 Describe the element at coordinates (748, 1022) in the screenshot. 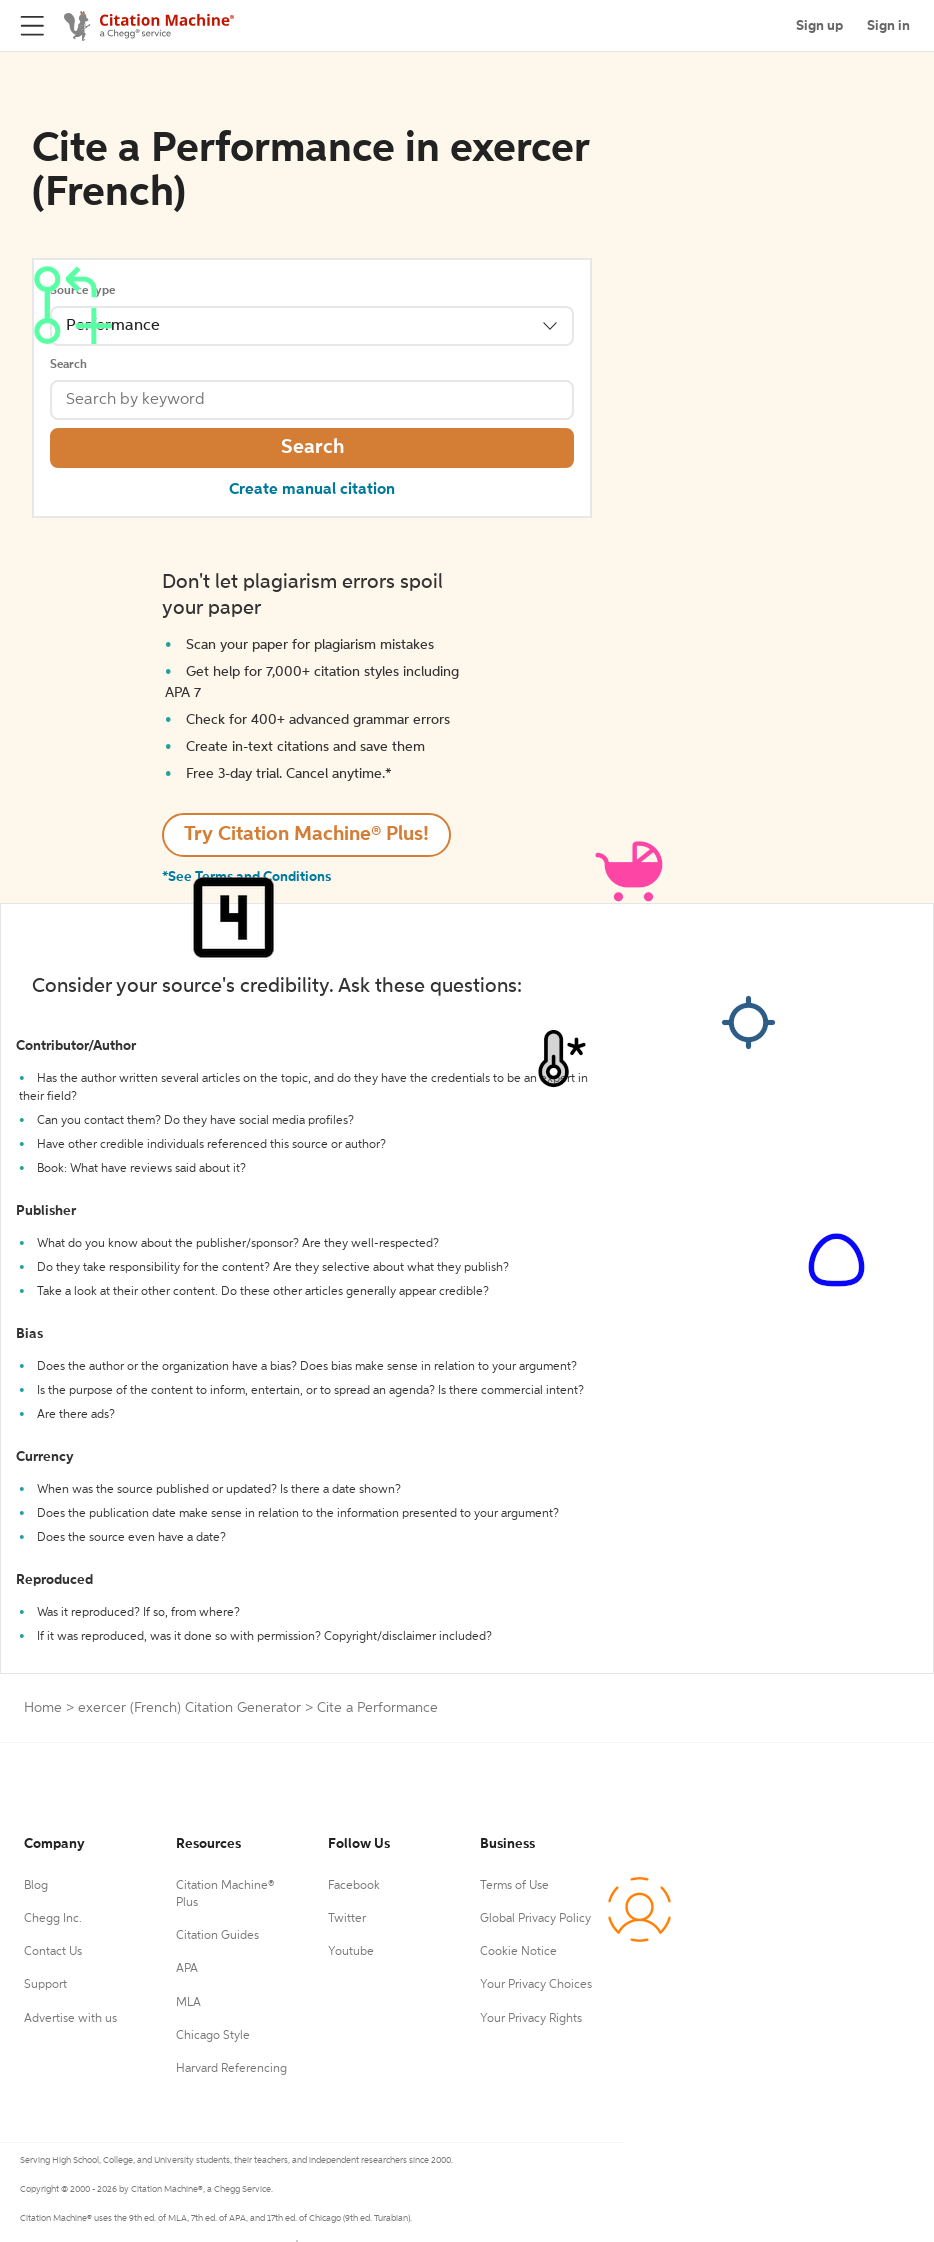

I see `access current location` at that location.